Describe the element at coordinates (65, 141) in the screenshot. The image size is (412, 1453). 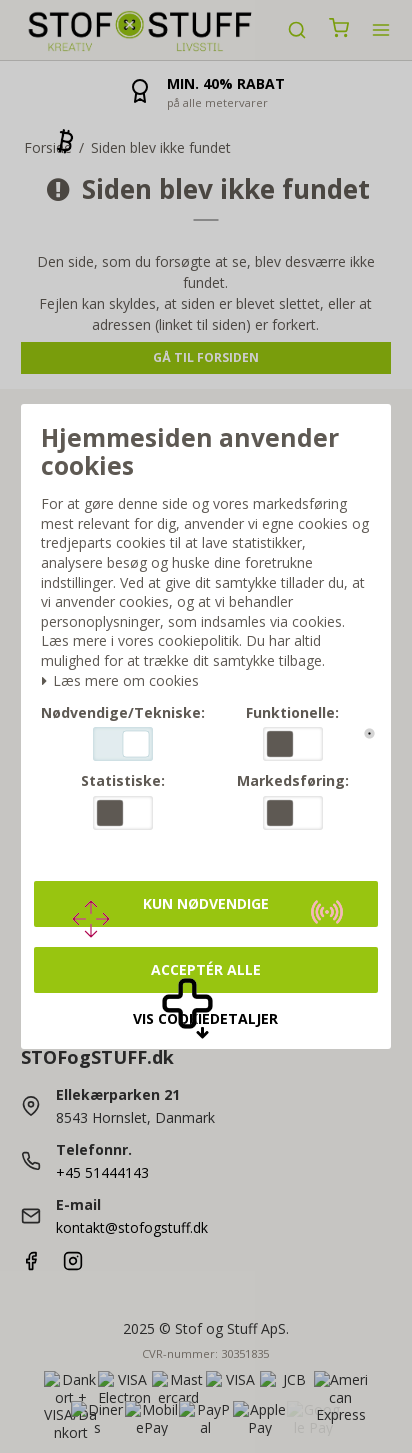
I see `view bitcoin wallet or balance` at that location.